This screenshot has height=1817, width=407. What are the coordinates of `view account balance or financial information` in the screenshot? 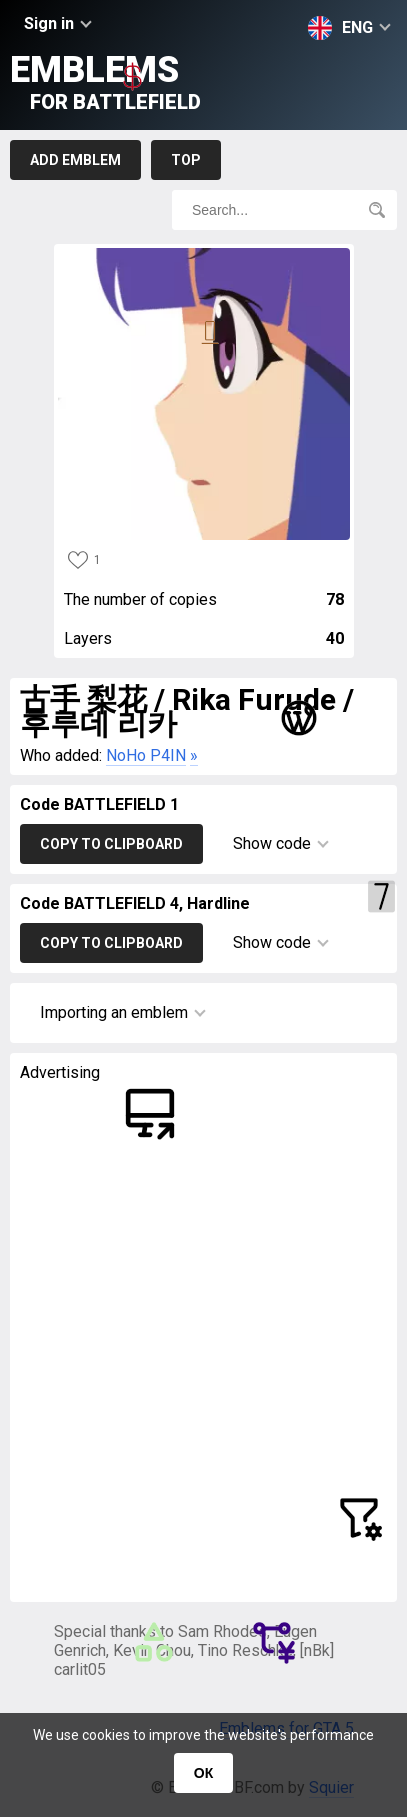 It's located at (132, 76).